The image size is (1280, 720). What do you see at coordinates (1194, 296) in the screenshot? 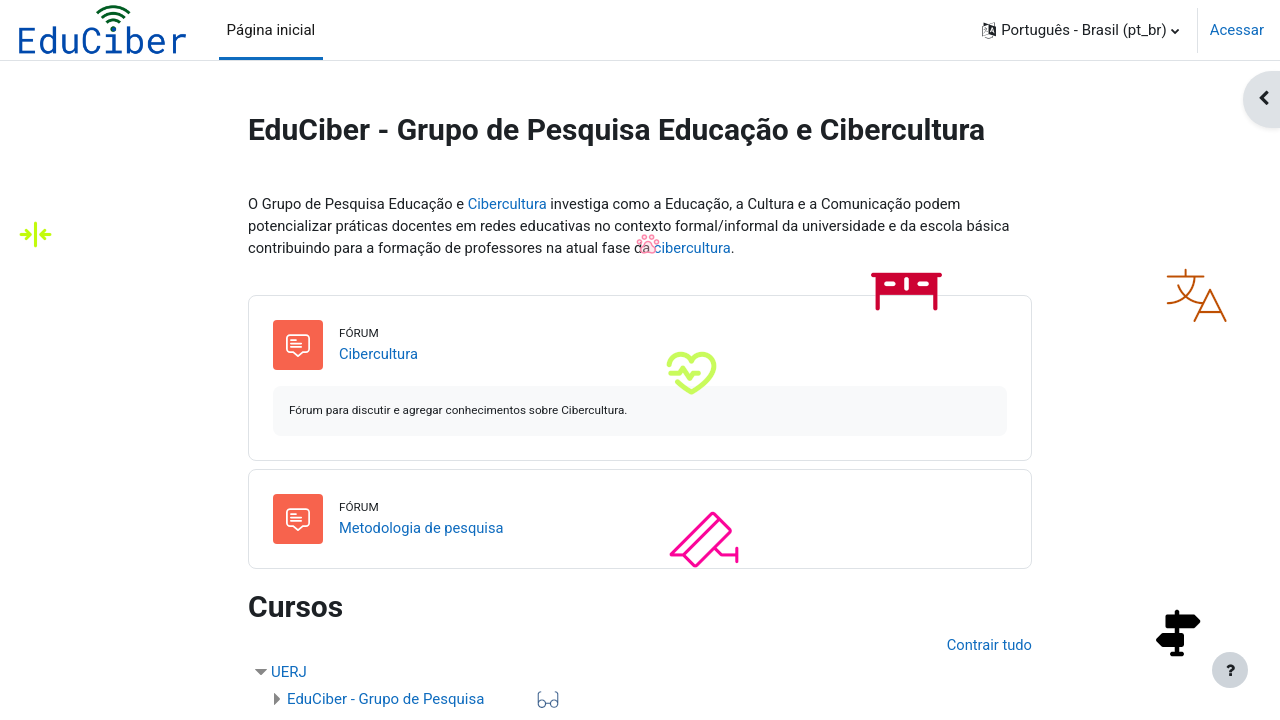
I see `translate text to another language` at bounding box center [1194, 296].